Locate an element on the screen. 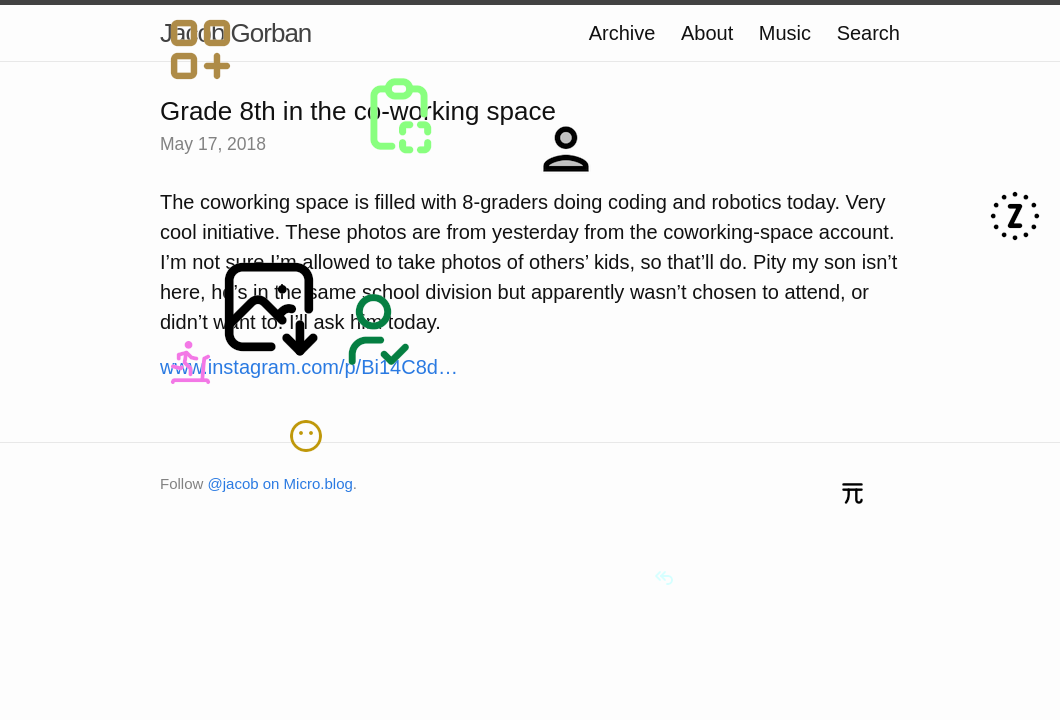  access fitness or workout tracking features is located at coordinates (190, 362).